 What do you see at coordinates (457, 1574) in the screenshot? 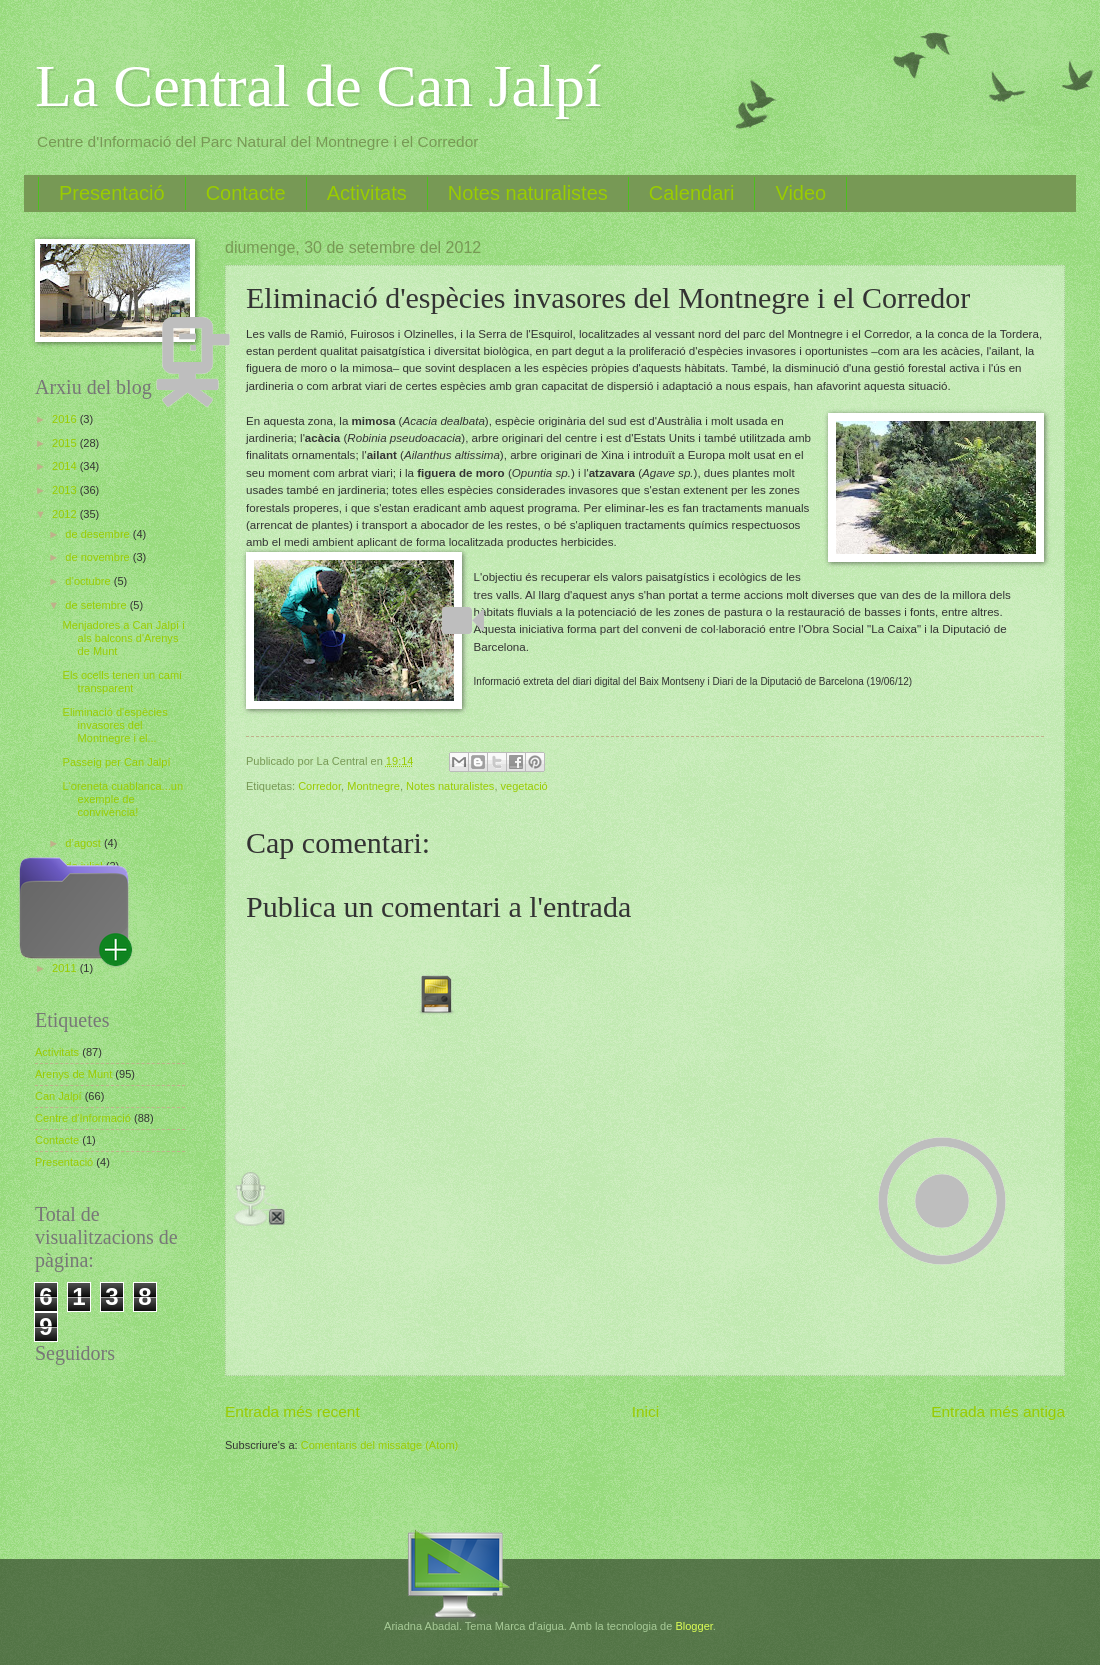
I see `access display settings` at bounding box center [457, 1574].